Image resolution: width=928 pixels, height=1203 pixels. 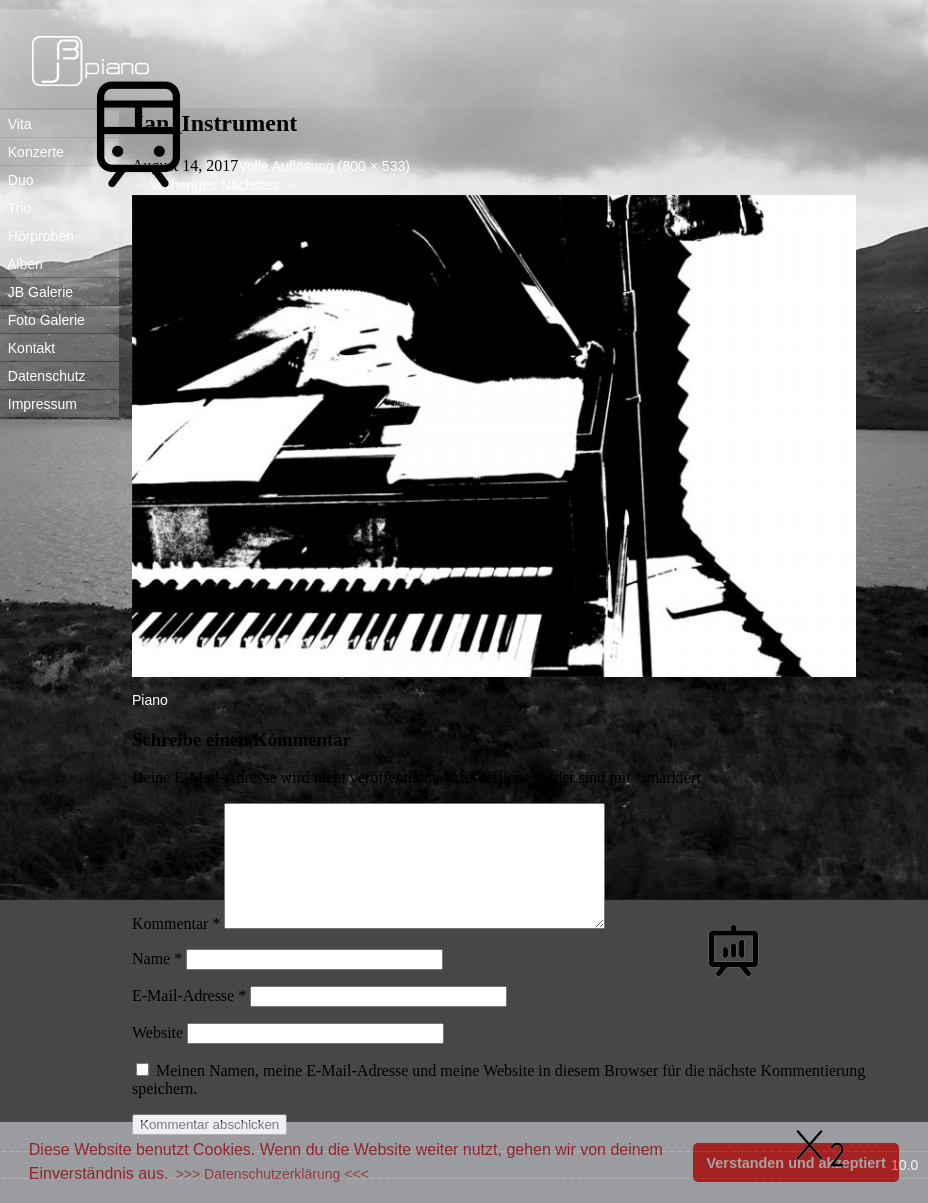 I want to click on view presentation with chart data, so click(x=733, y=951).